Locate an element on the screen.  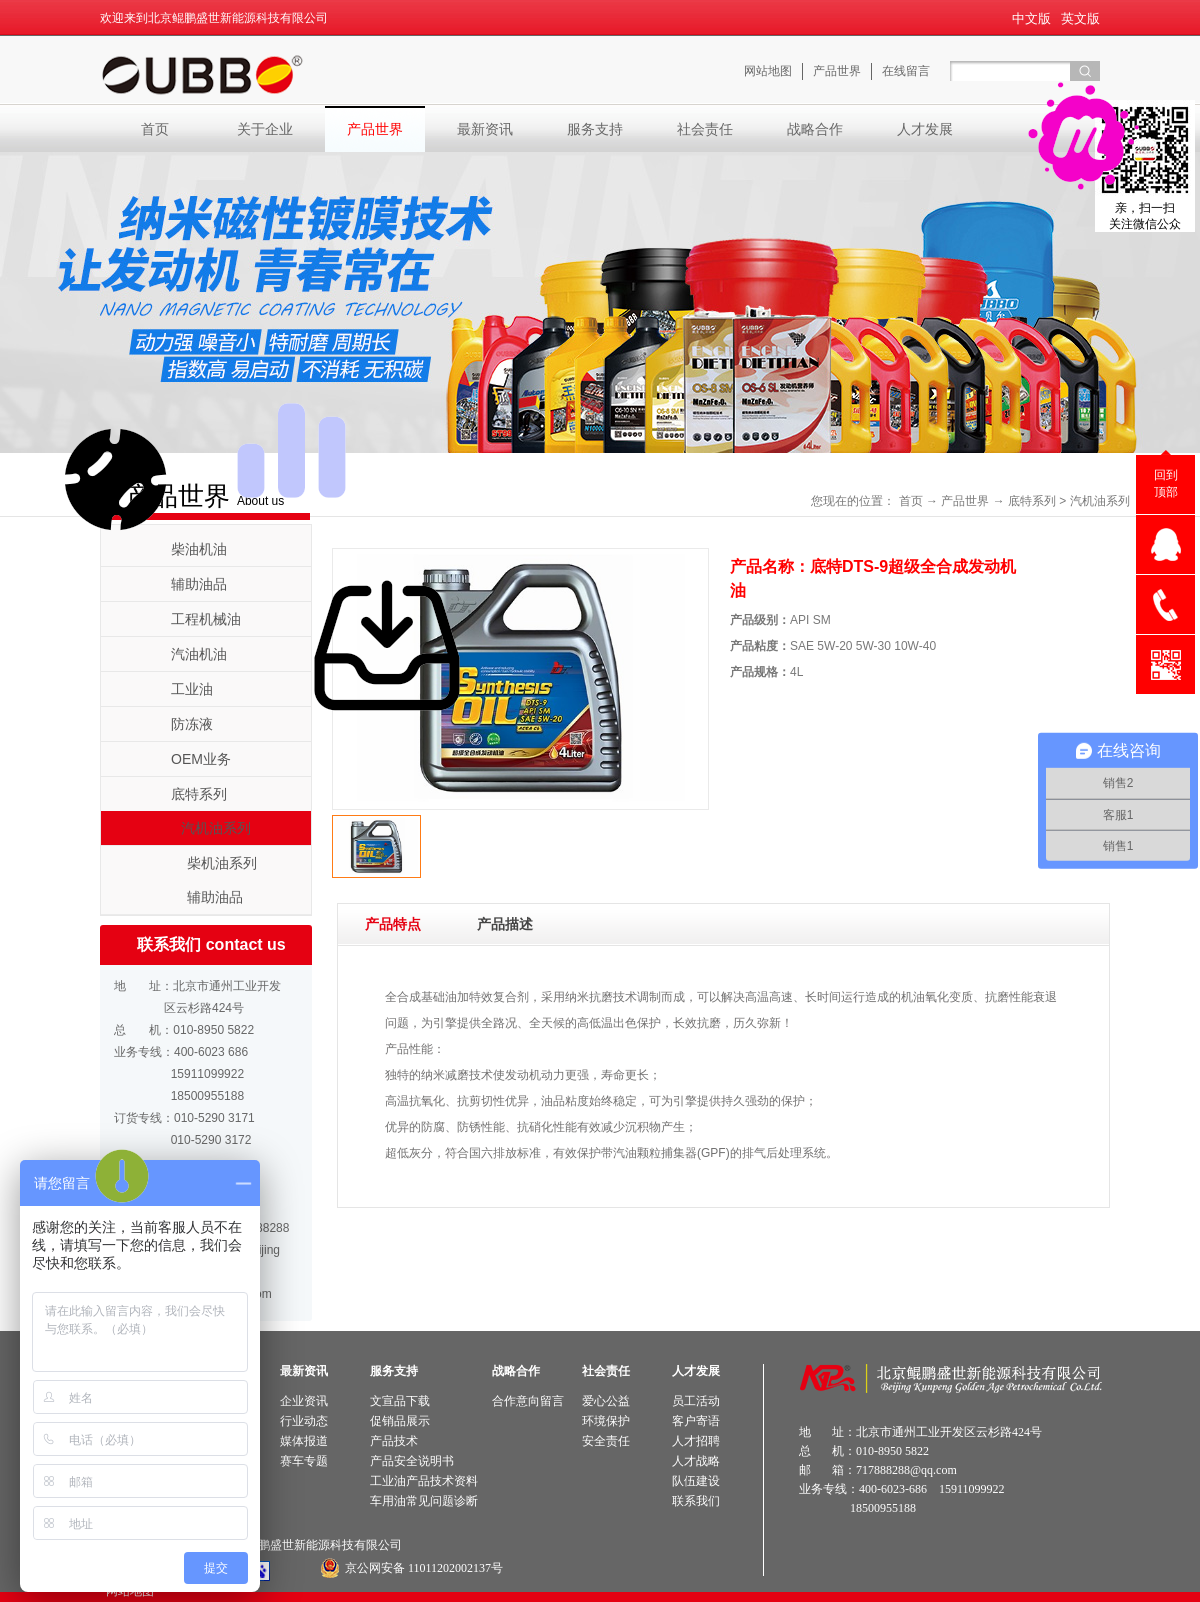
view current speed or performance level is located at coordinates (122, 1176).